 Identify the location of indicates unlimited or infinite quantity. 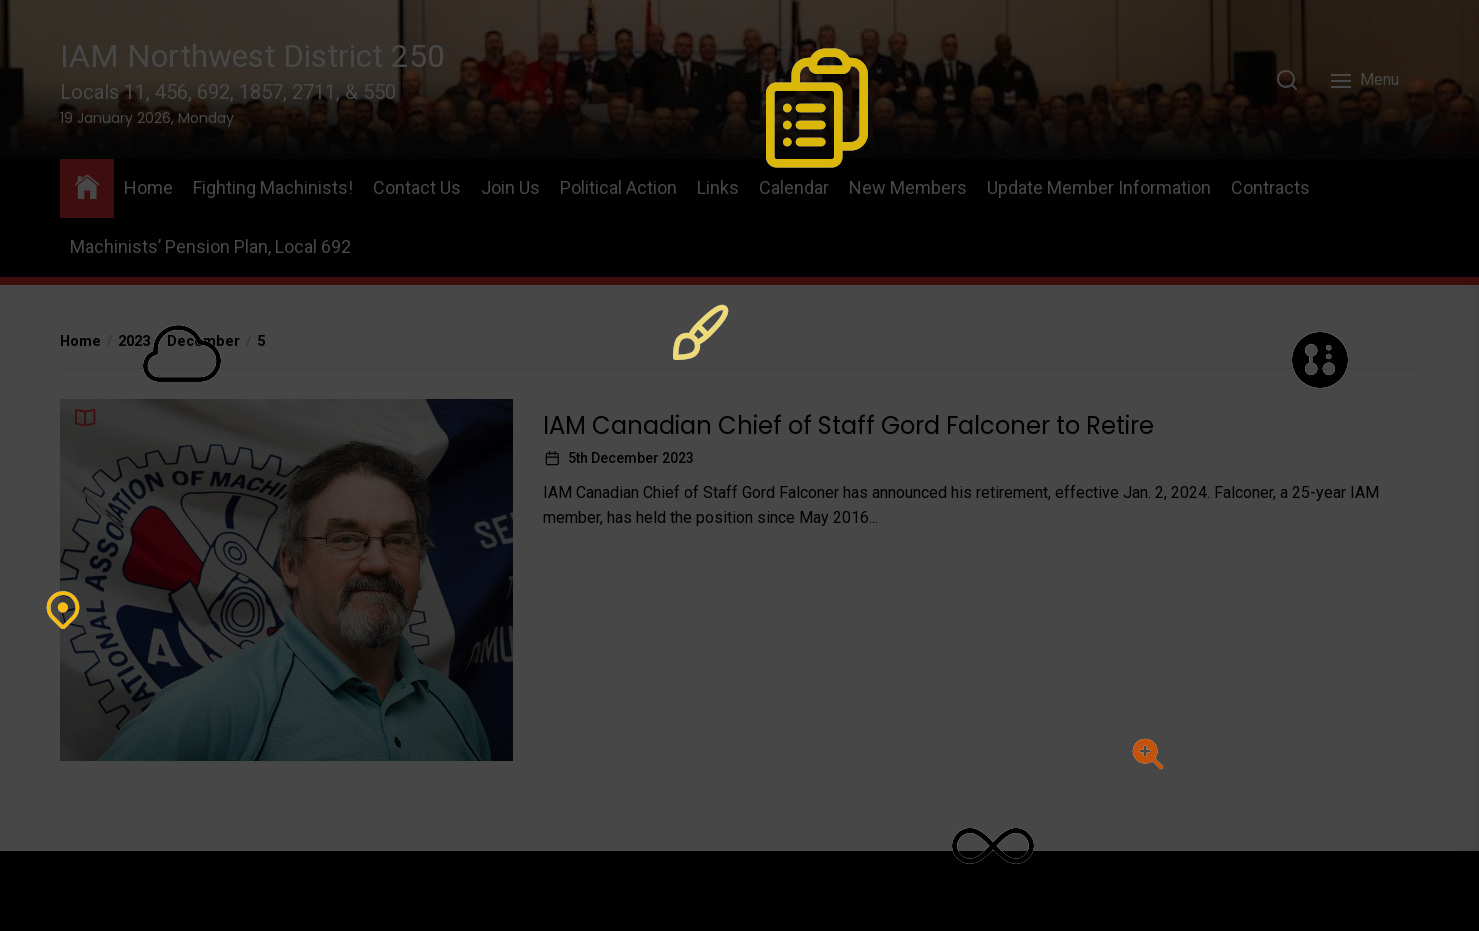
(993, 845).